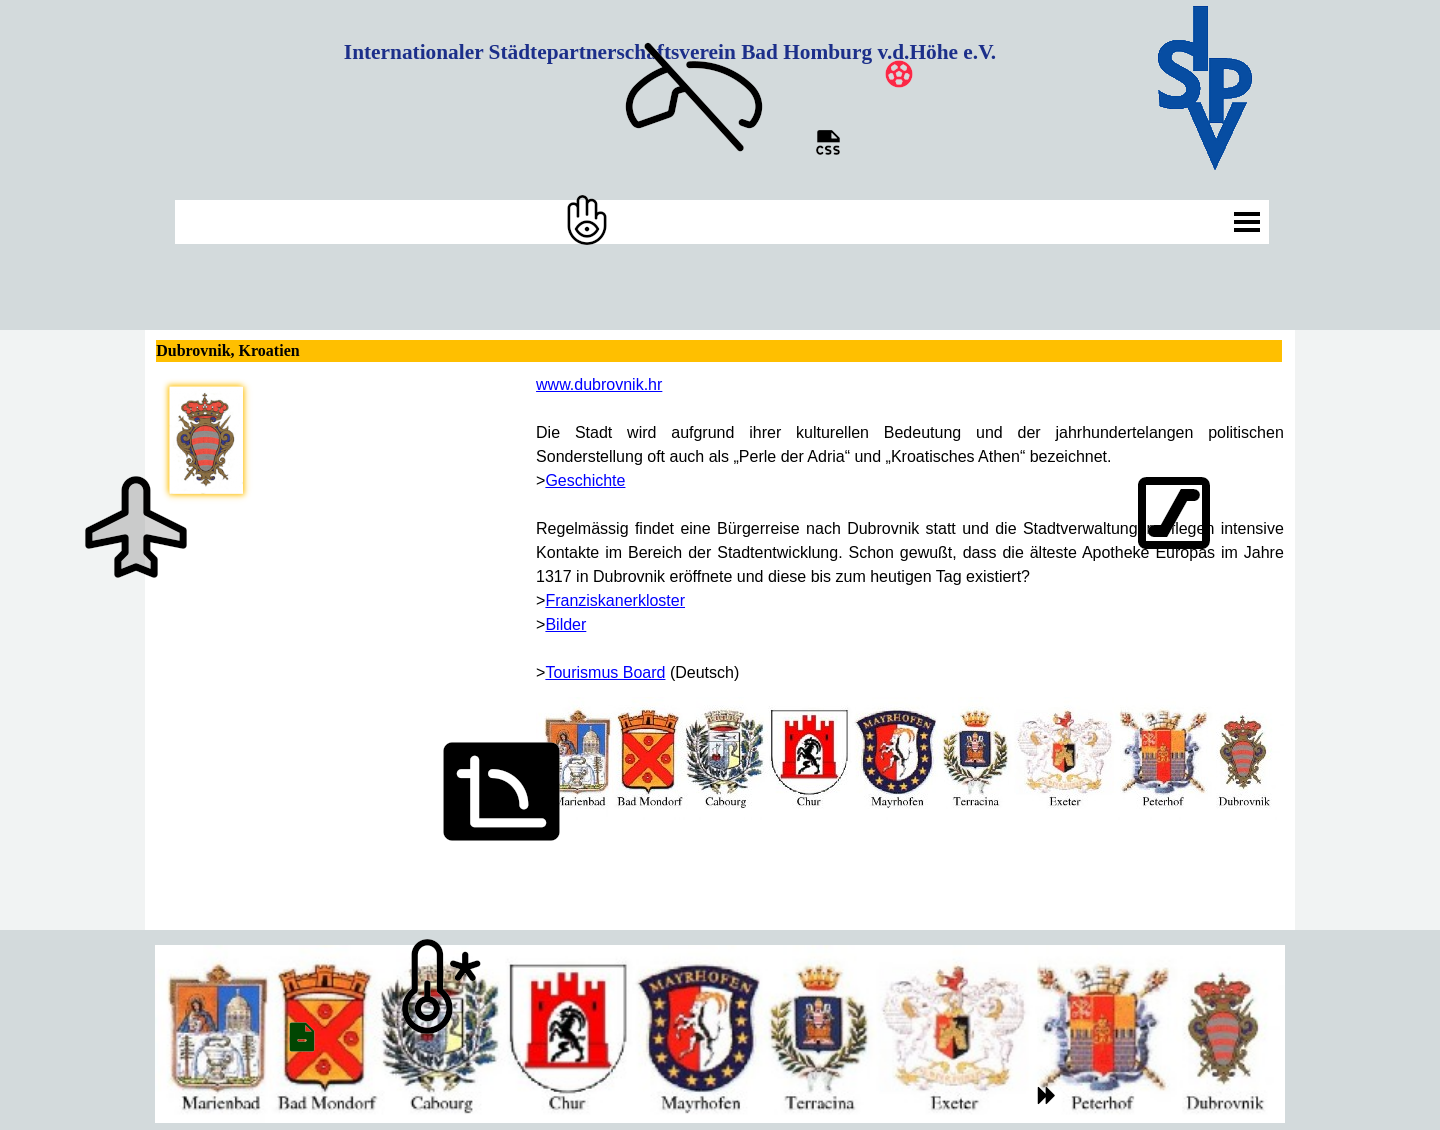 Image resolution: width=1440 pixels, height=1130 pixels. Describe the element at coordinates (136, 527) in the screenshot. I see `enable airplane mode` at that location.